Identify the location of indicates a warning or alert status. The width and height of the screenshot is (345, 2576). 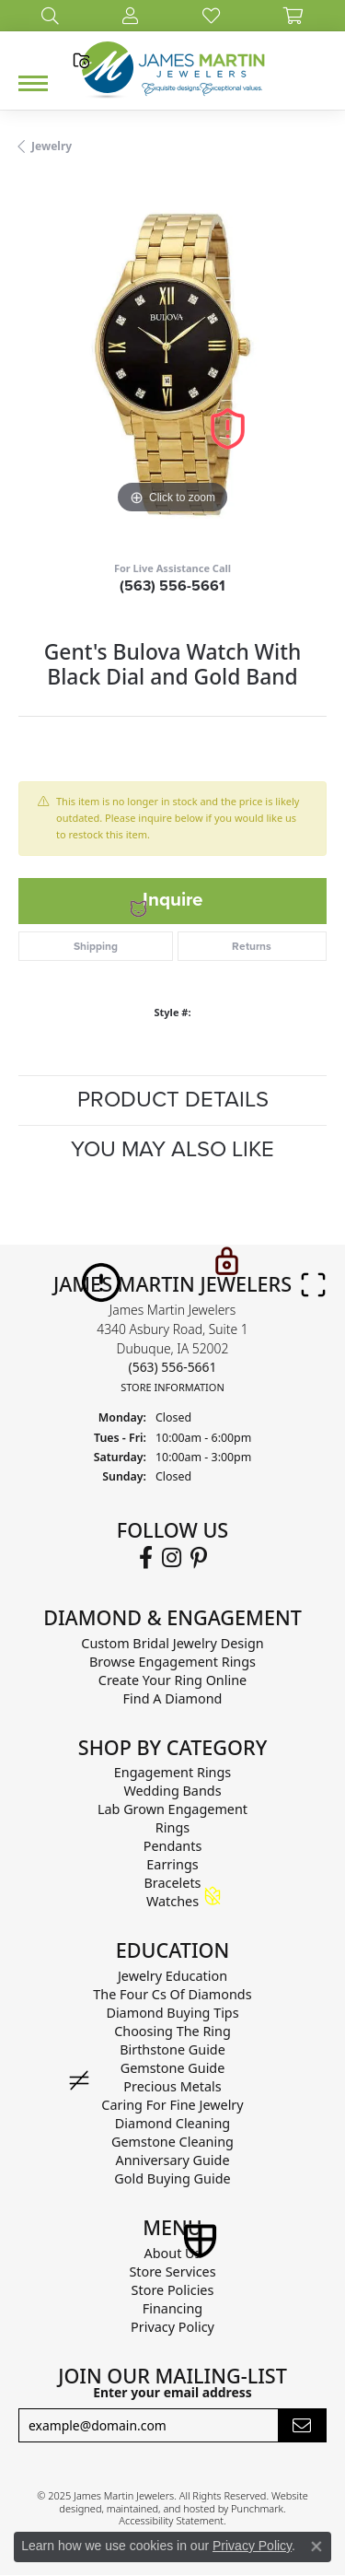
(101, 1282).